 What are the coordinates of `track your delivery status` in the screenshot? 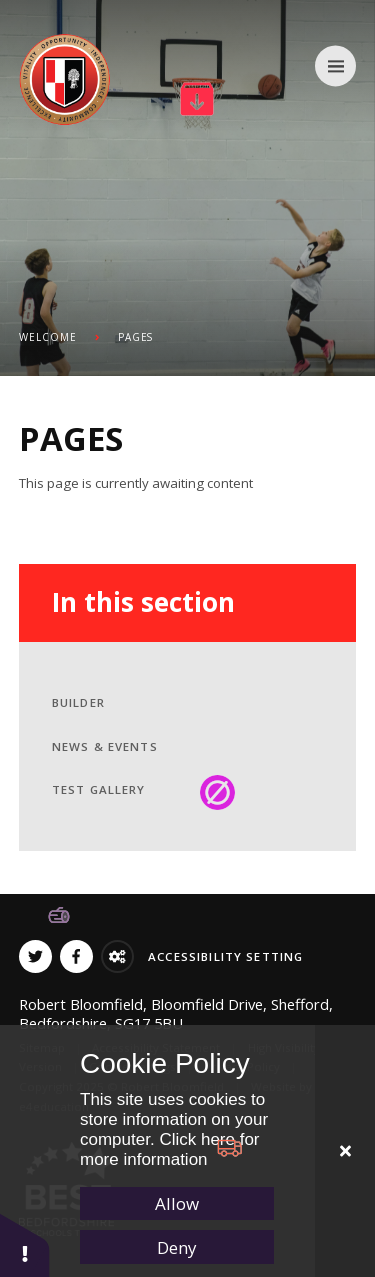 It's located at (229, 1147).